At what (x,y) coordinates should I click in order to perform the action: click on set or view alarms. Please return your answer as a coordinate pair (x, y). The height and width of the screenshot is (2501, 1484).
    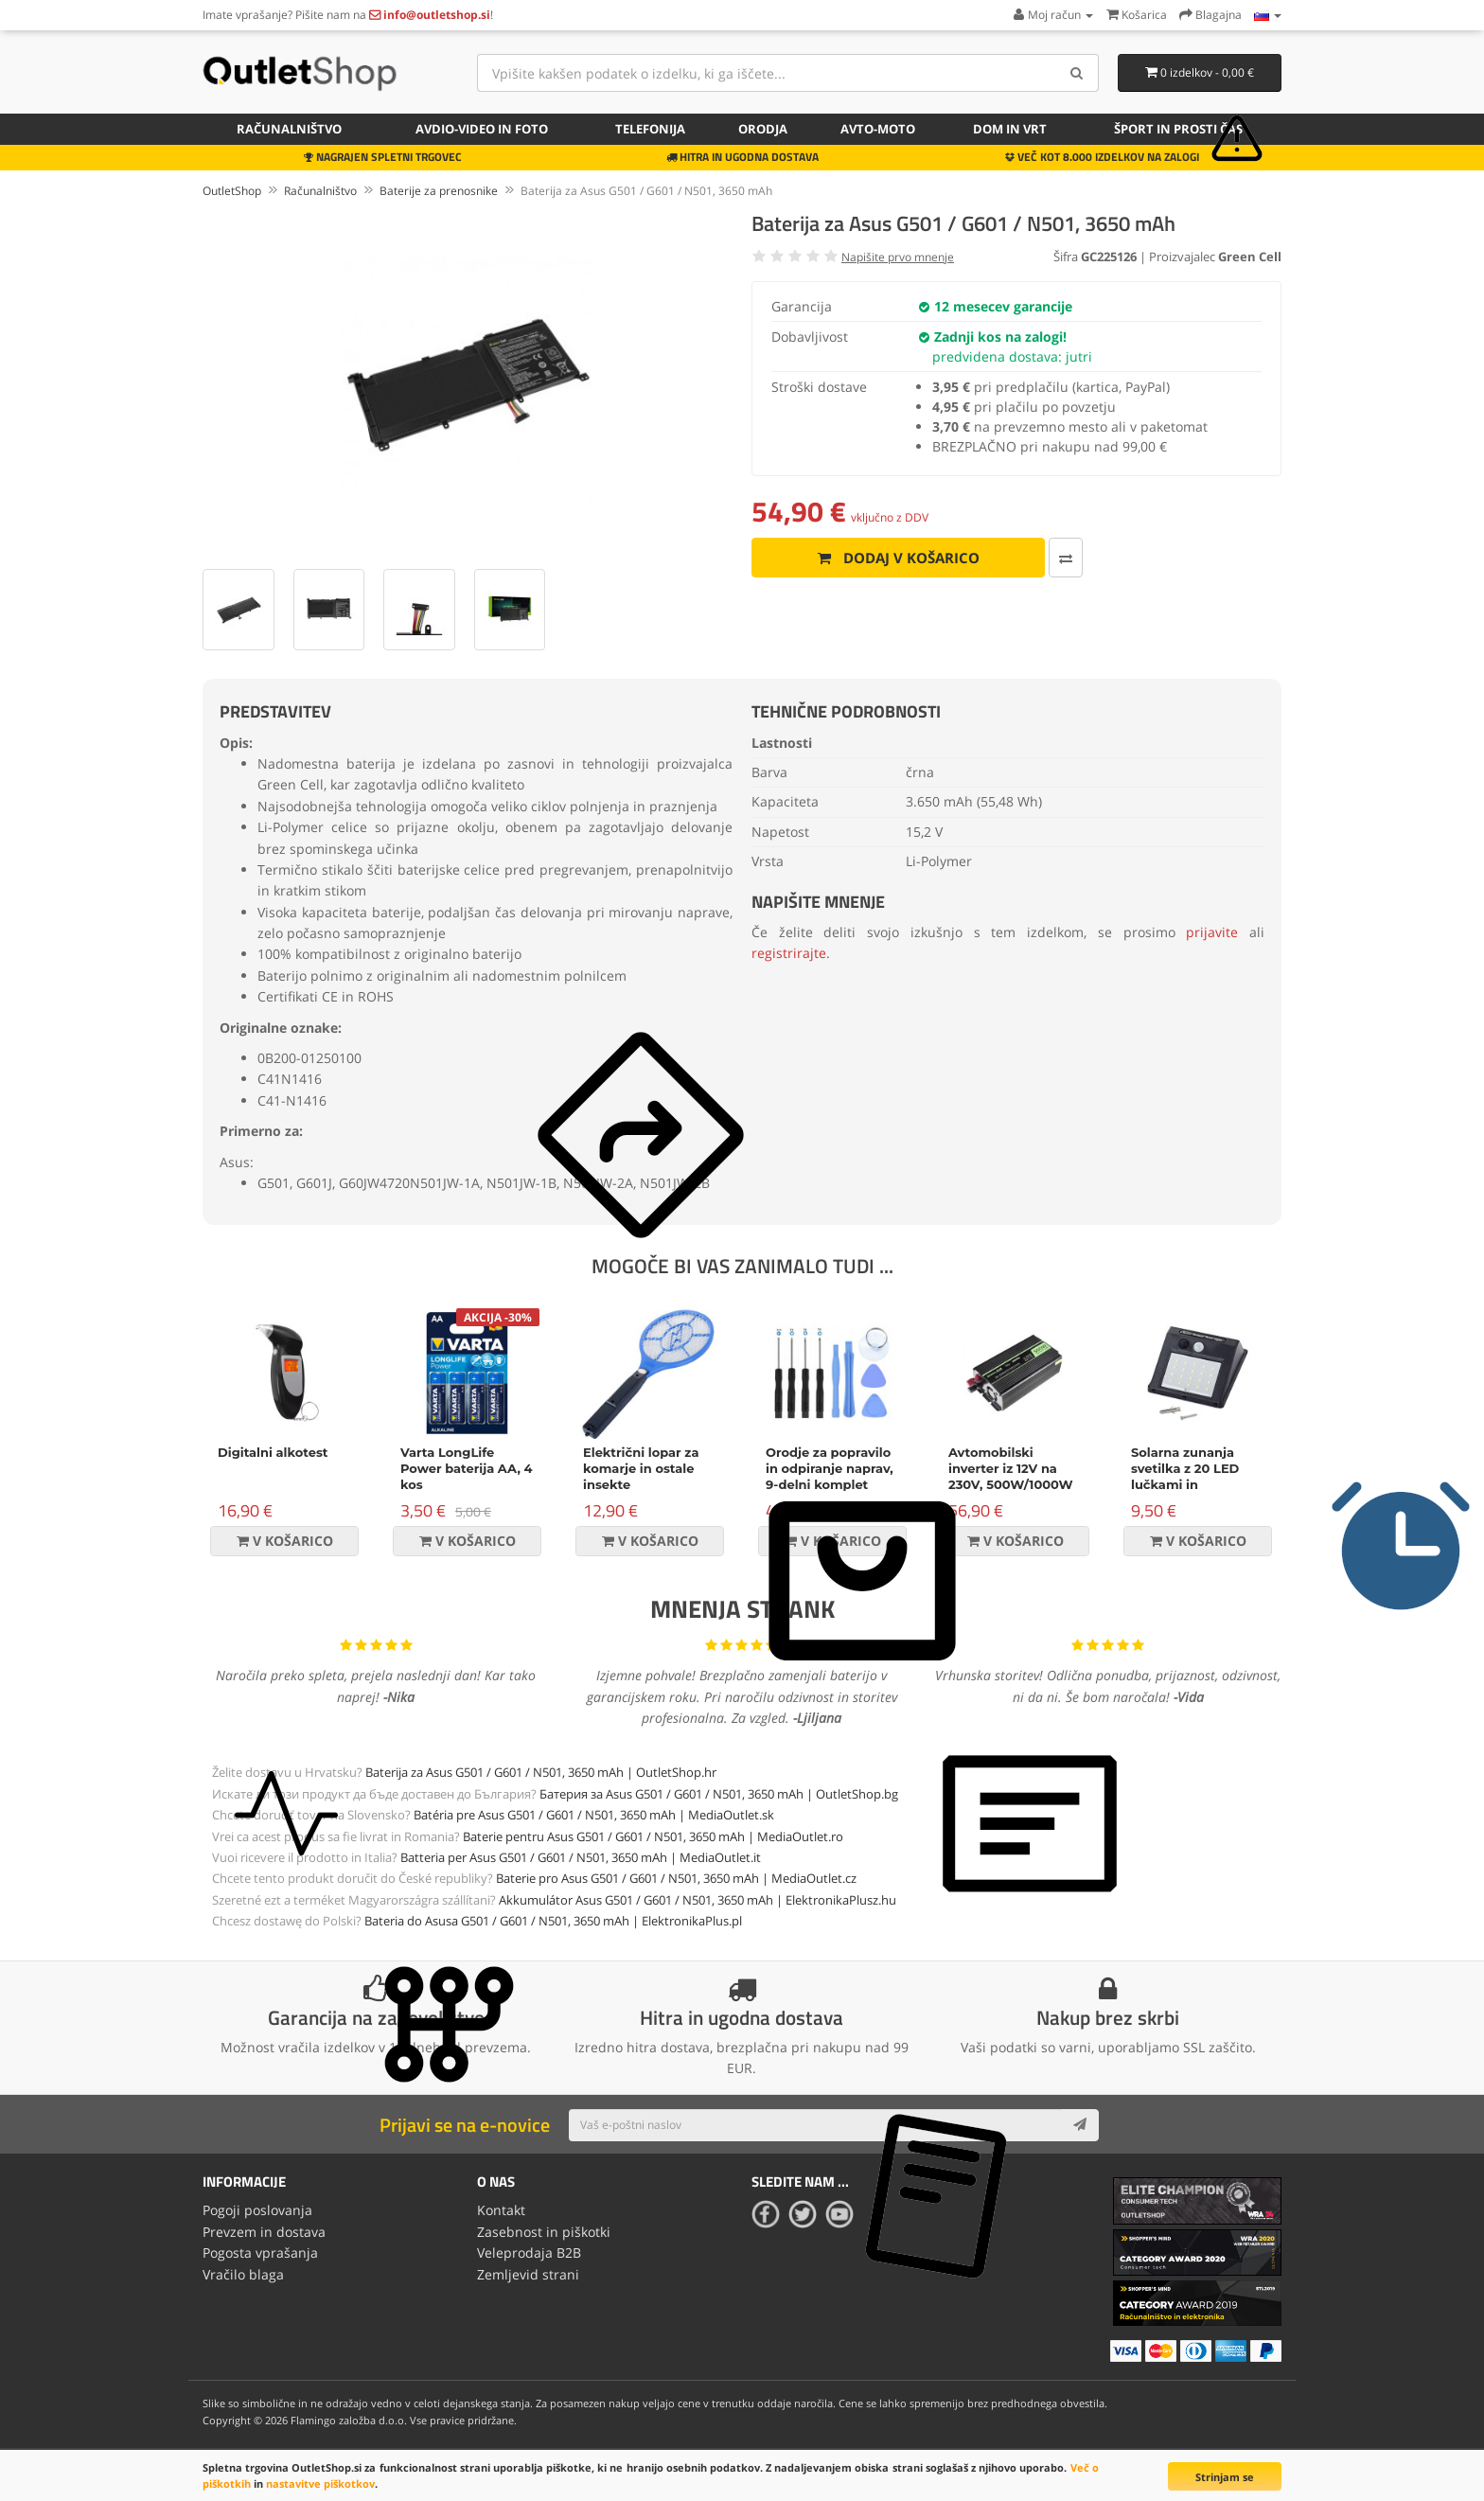
    Looking at the image, I should click on (1401, 1546).